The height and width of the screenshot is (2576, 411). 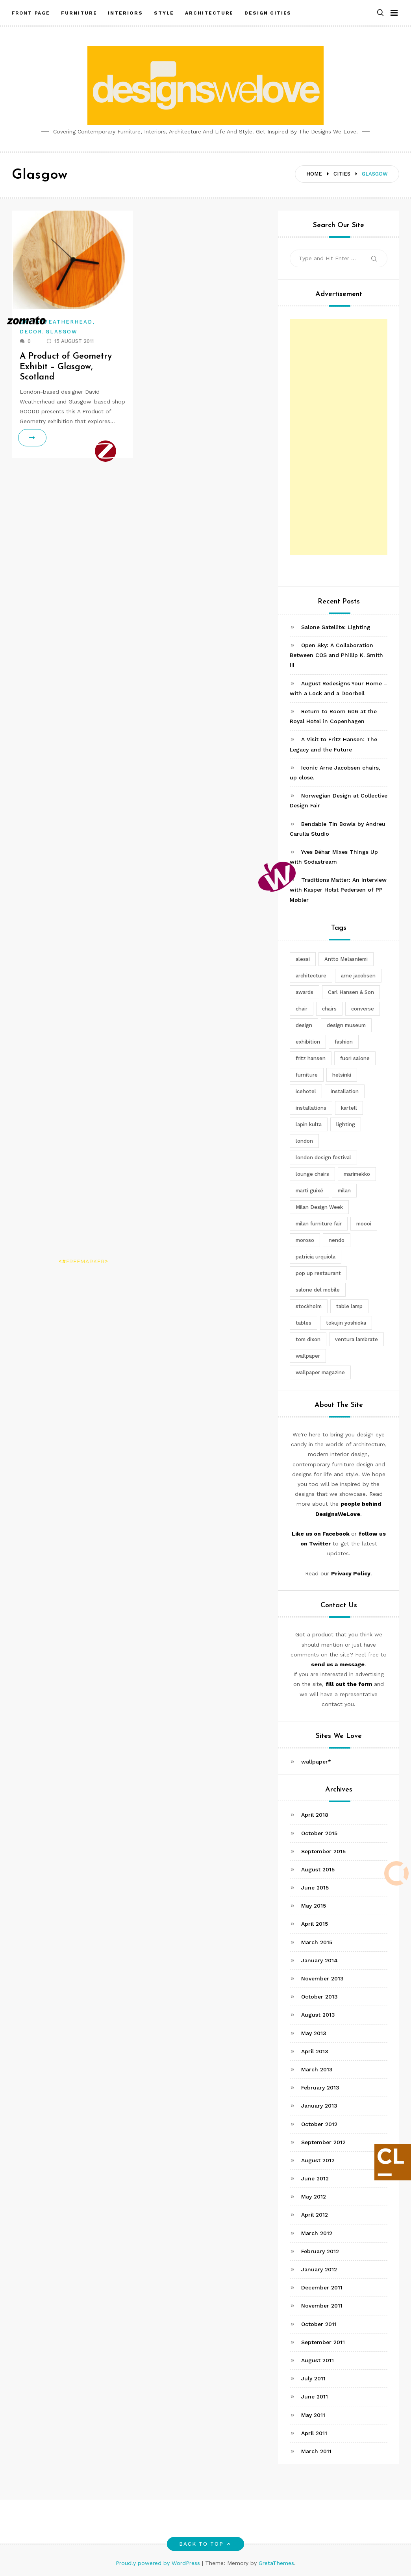 What do you see at coordinates (106, 451) in the screenshot?
I see `zigbee smart home protocol logo` at bounding box center [106, 451].